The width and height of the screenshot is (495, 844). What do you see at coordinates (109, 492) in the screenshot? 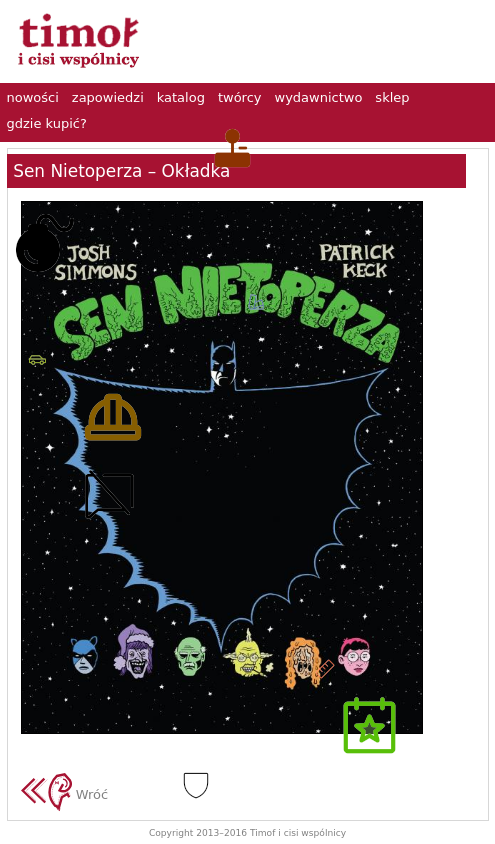
I see `mute or disable chat notifications` at bounding box center [109, 492].